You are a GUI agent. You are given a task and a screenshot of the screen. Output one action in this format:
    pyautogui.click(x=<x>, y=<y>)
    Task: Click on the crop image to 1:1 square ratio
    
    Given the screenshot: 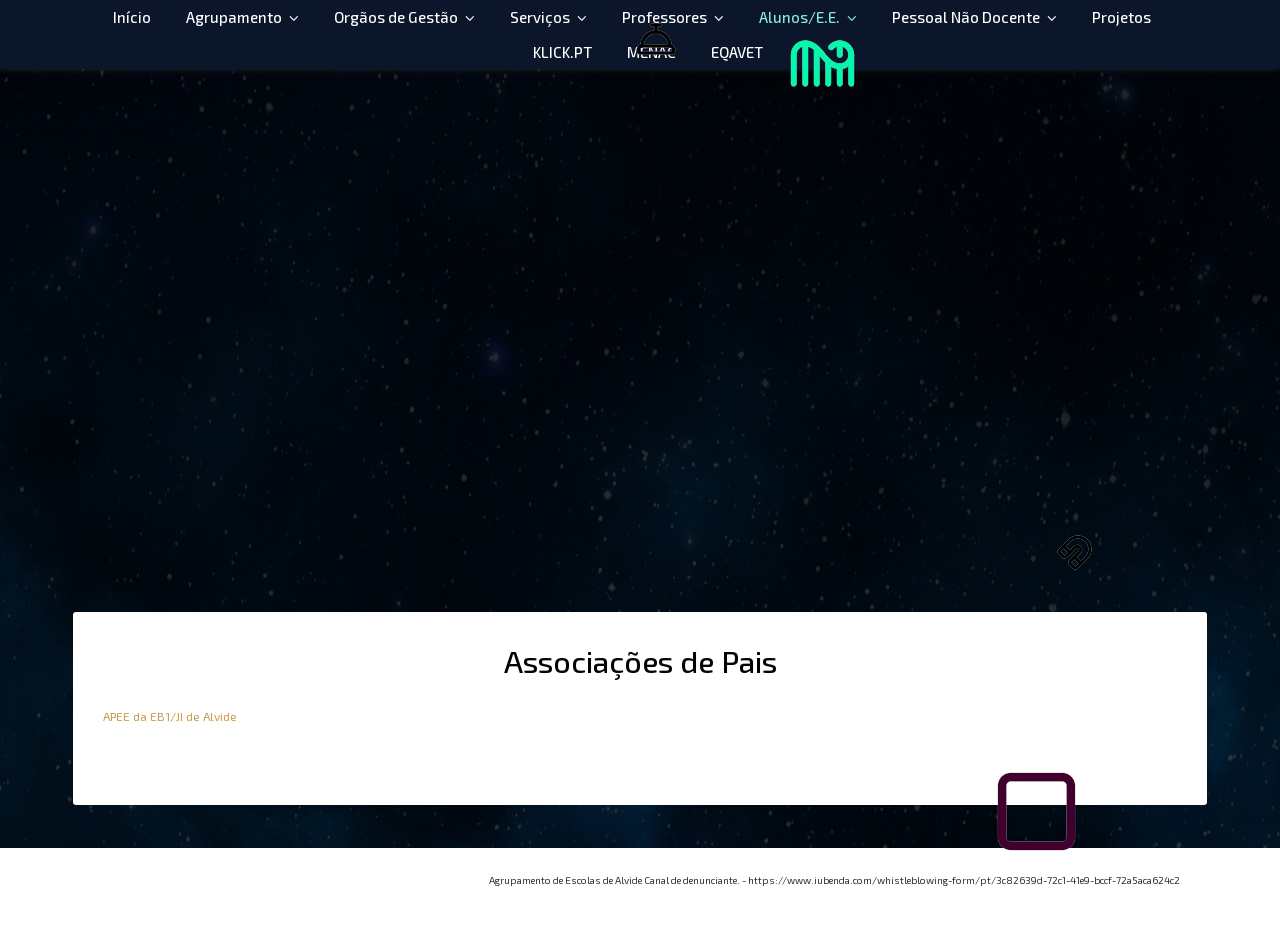 What is the action you would take?
    pyautogui.click(x=1036, y=811)
    